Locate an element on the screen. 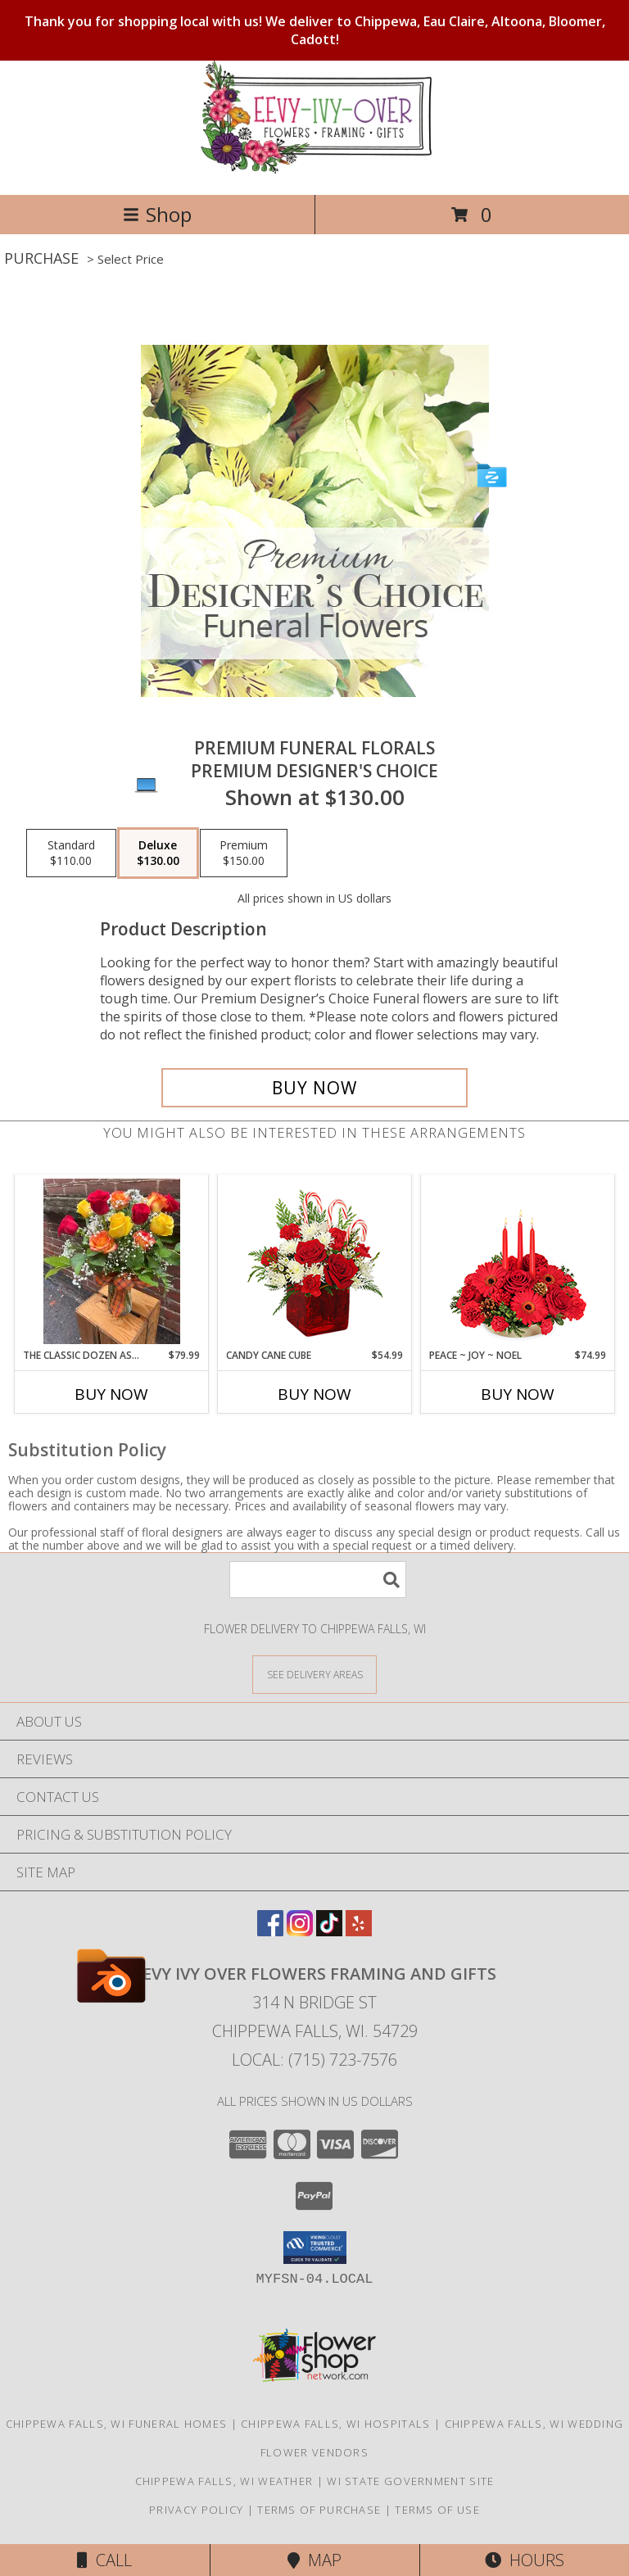  open folder containing Blender project files is located at coordinates (111, 1977).